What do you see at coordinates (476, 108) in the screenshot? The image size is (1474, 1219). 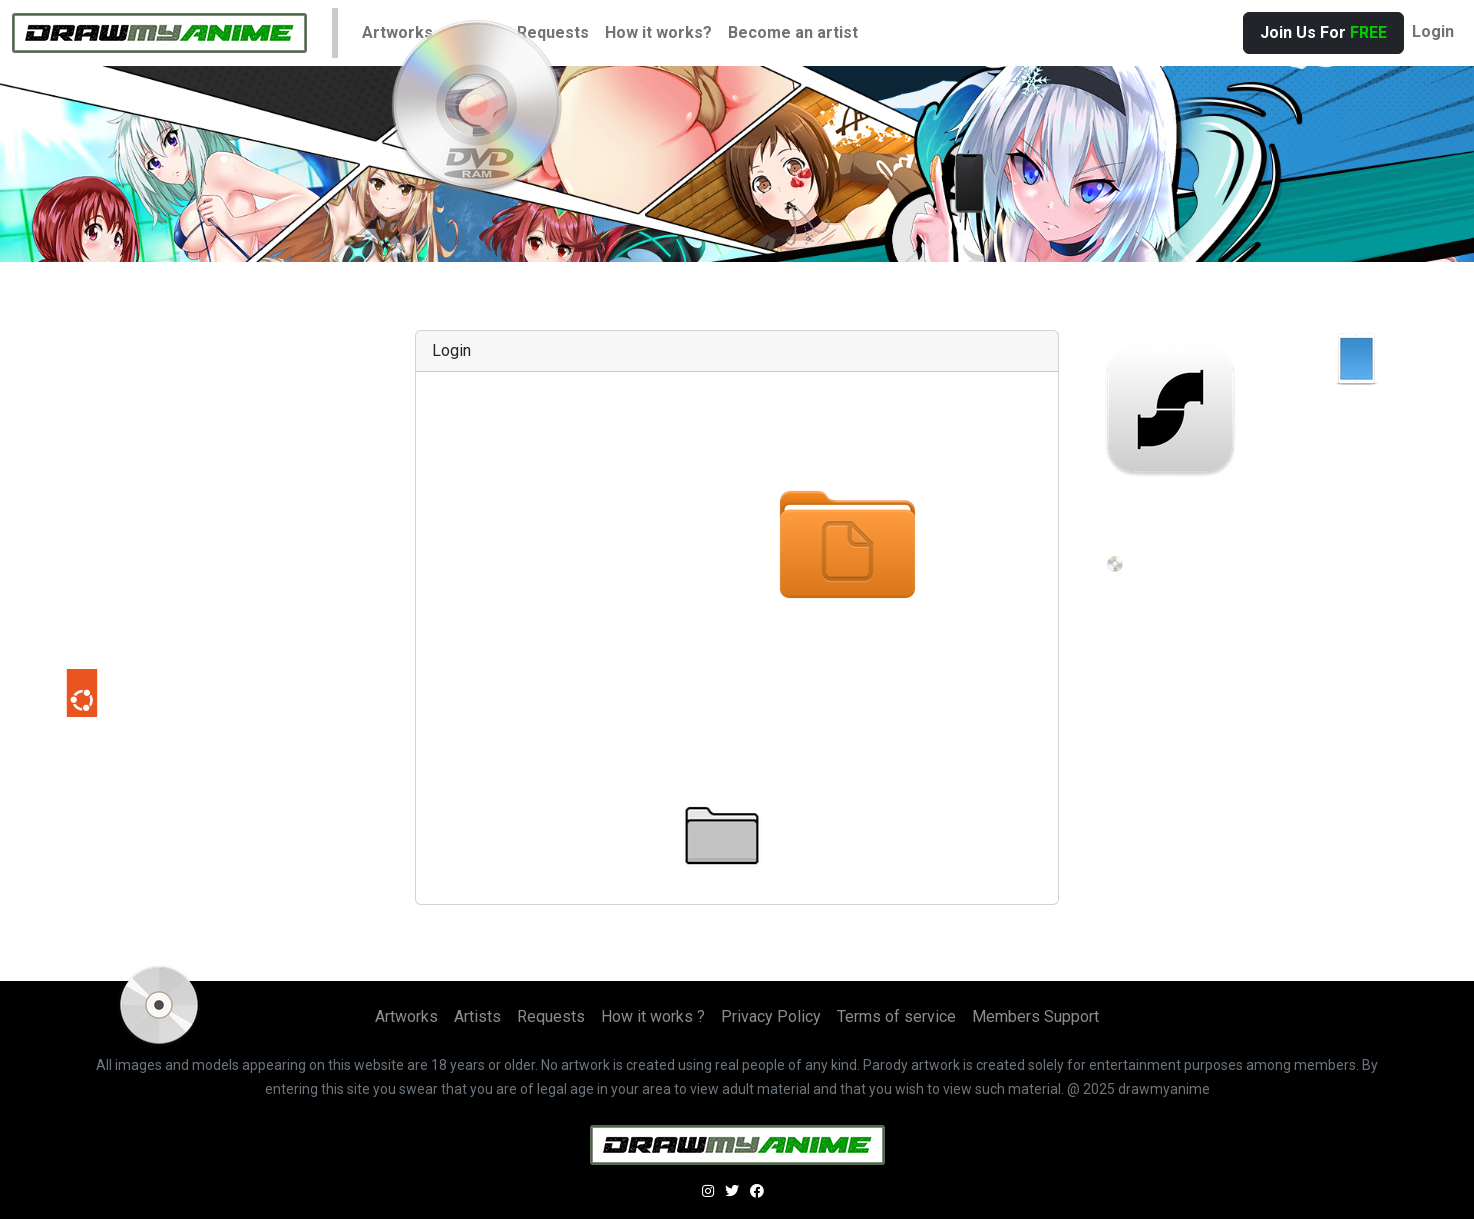 I see `indicates a DVD-RAM disc in the system` at bounding box center [476, 108].